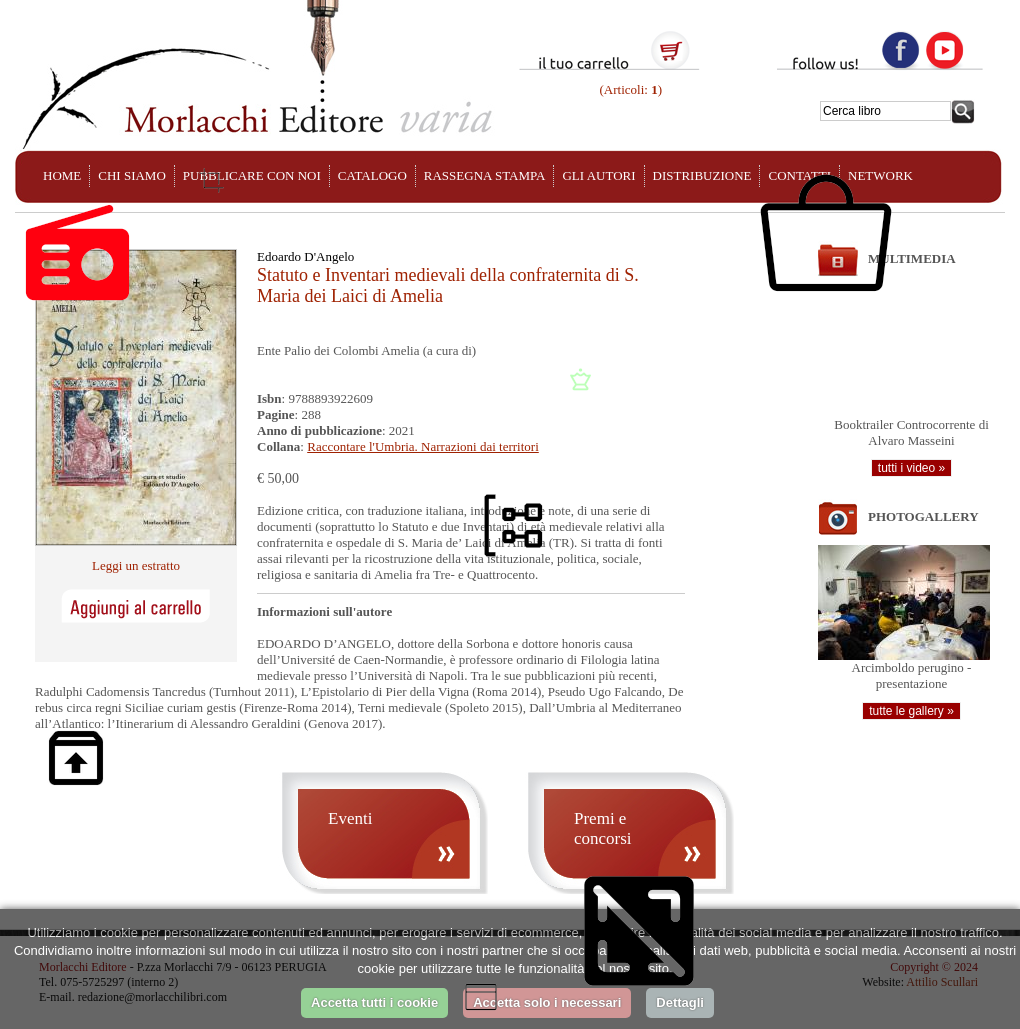  Describe the element at coordinates (515, 525) in the screenshot. I see `group code references by their type` at that location.